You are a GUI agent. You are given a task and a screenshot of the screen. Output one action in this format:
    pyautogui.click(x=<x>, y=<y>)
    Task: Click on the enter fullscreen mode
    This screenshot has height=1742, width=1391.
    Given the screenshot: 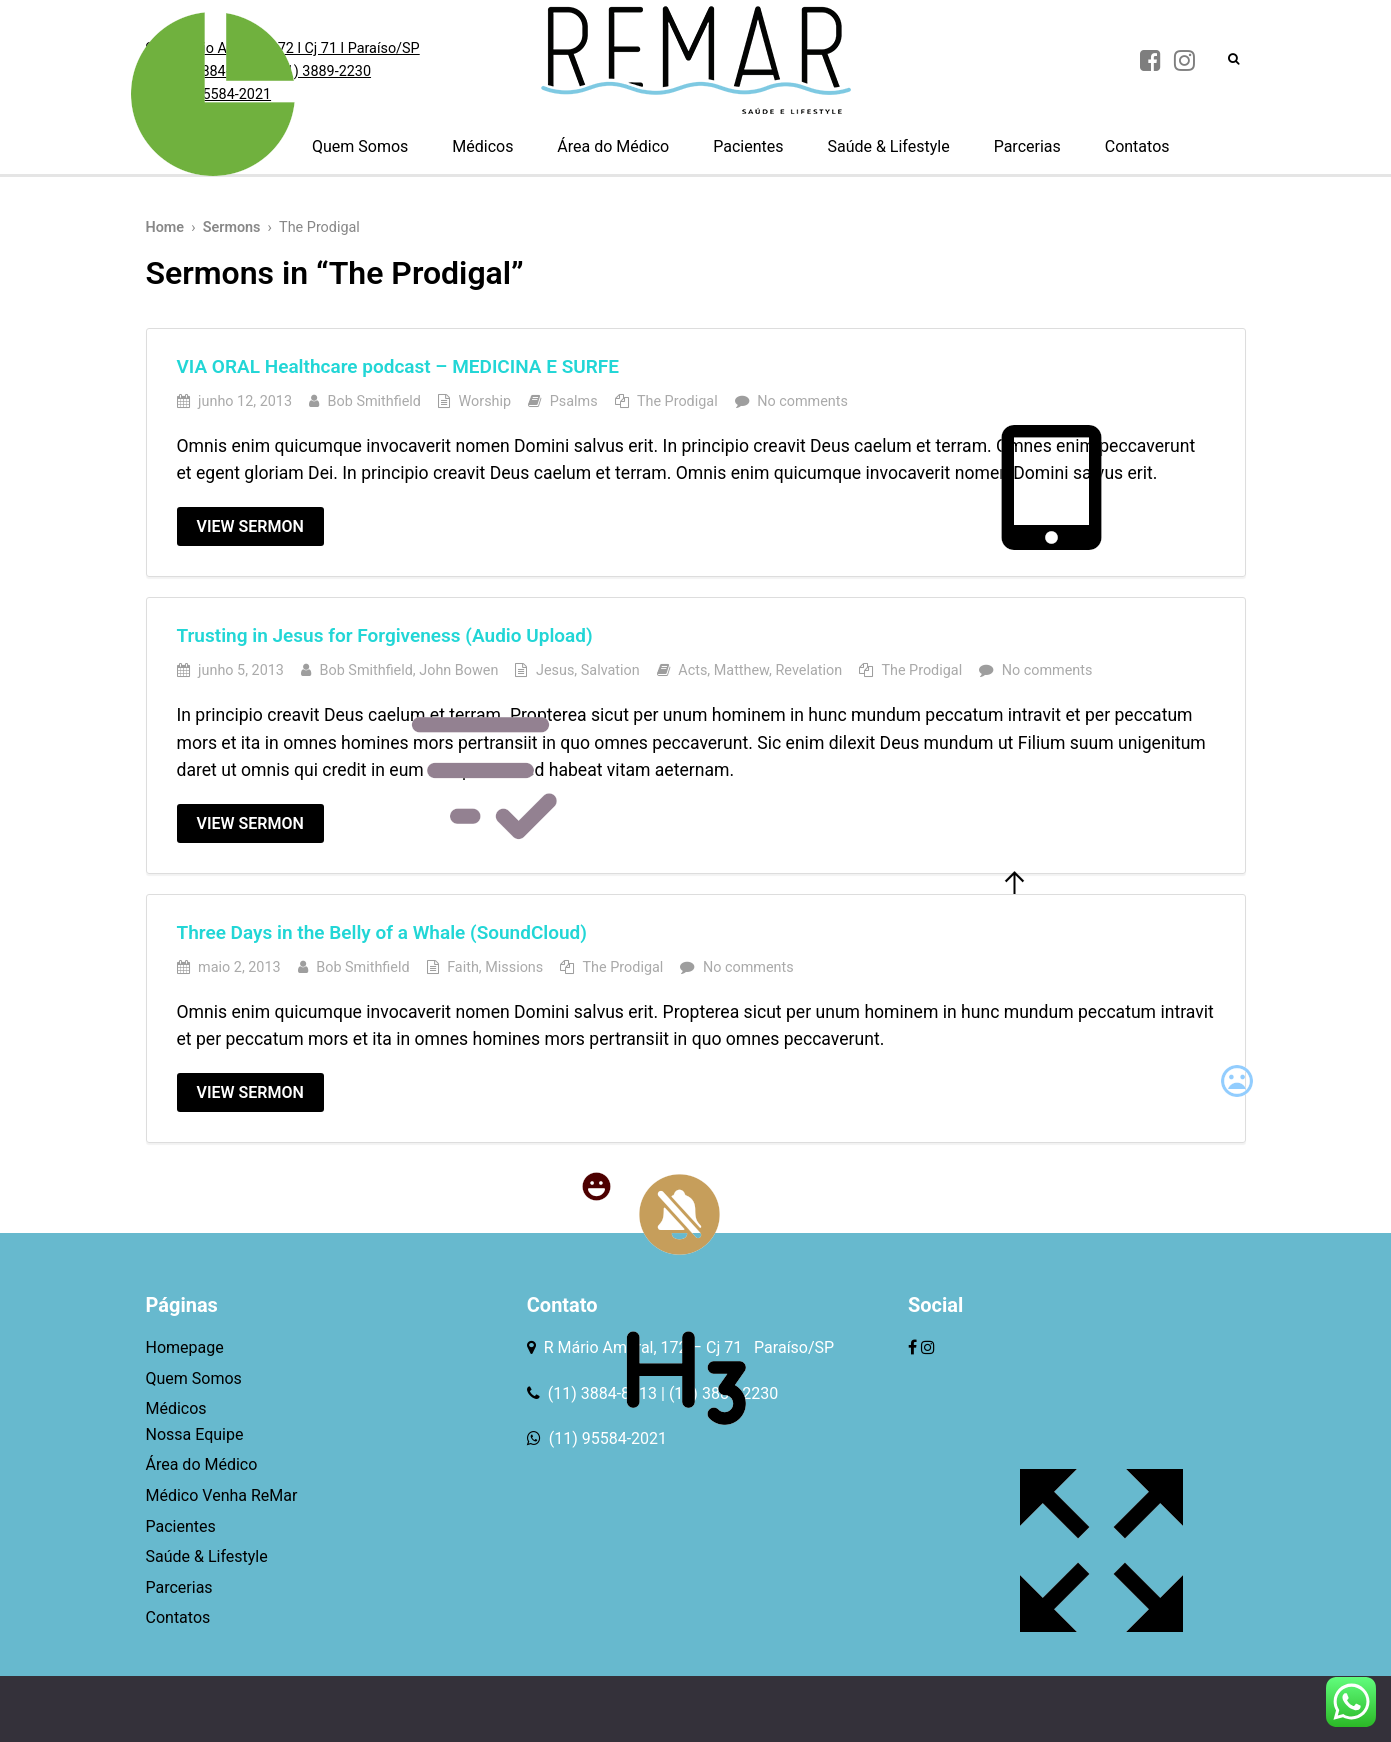 What is the action you would take?
    pyautogui.click(x=1101, y=1550)
    